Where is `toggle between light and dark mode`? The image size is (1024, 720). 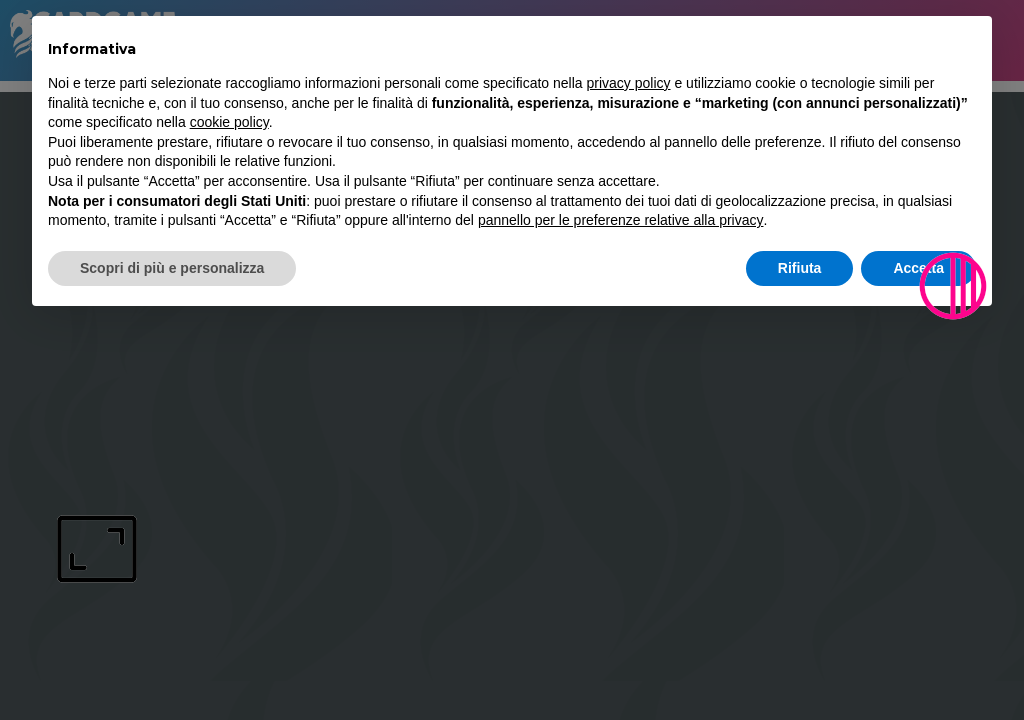 toggle between light and dark mode is located at coordinates (953, 286).